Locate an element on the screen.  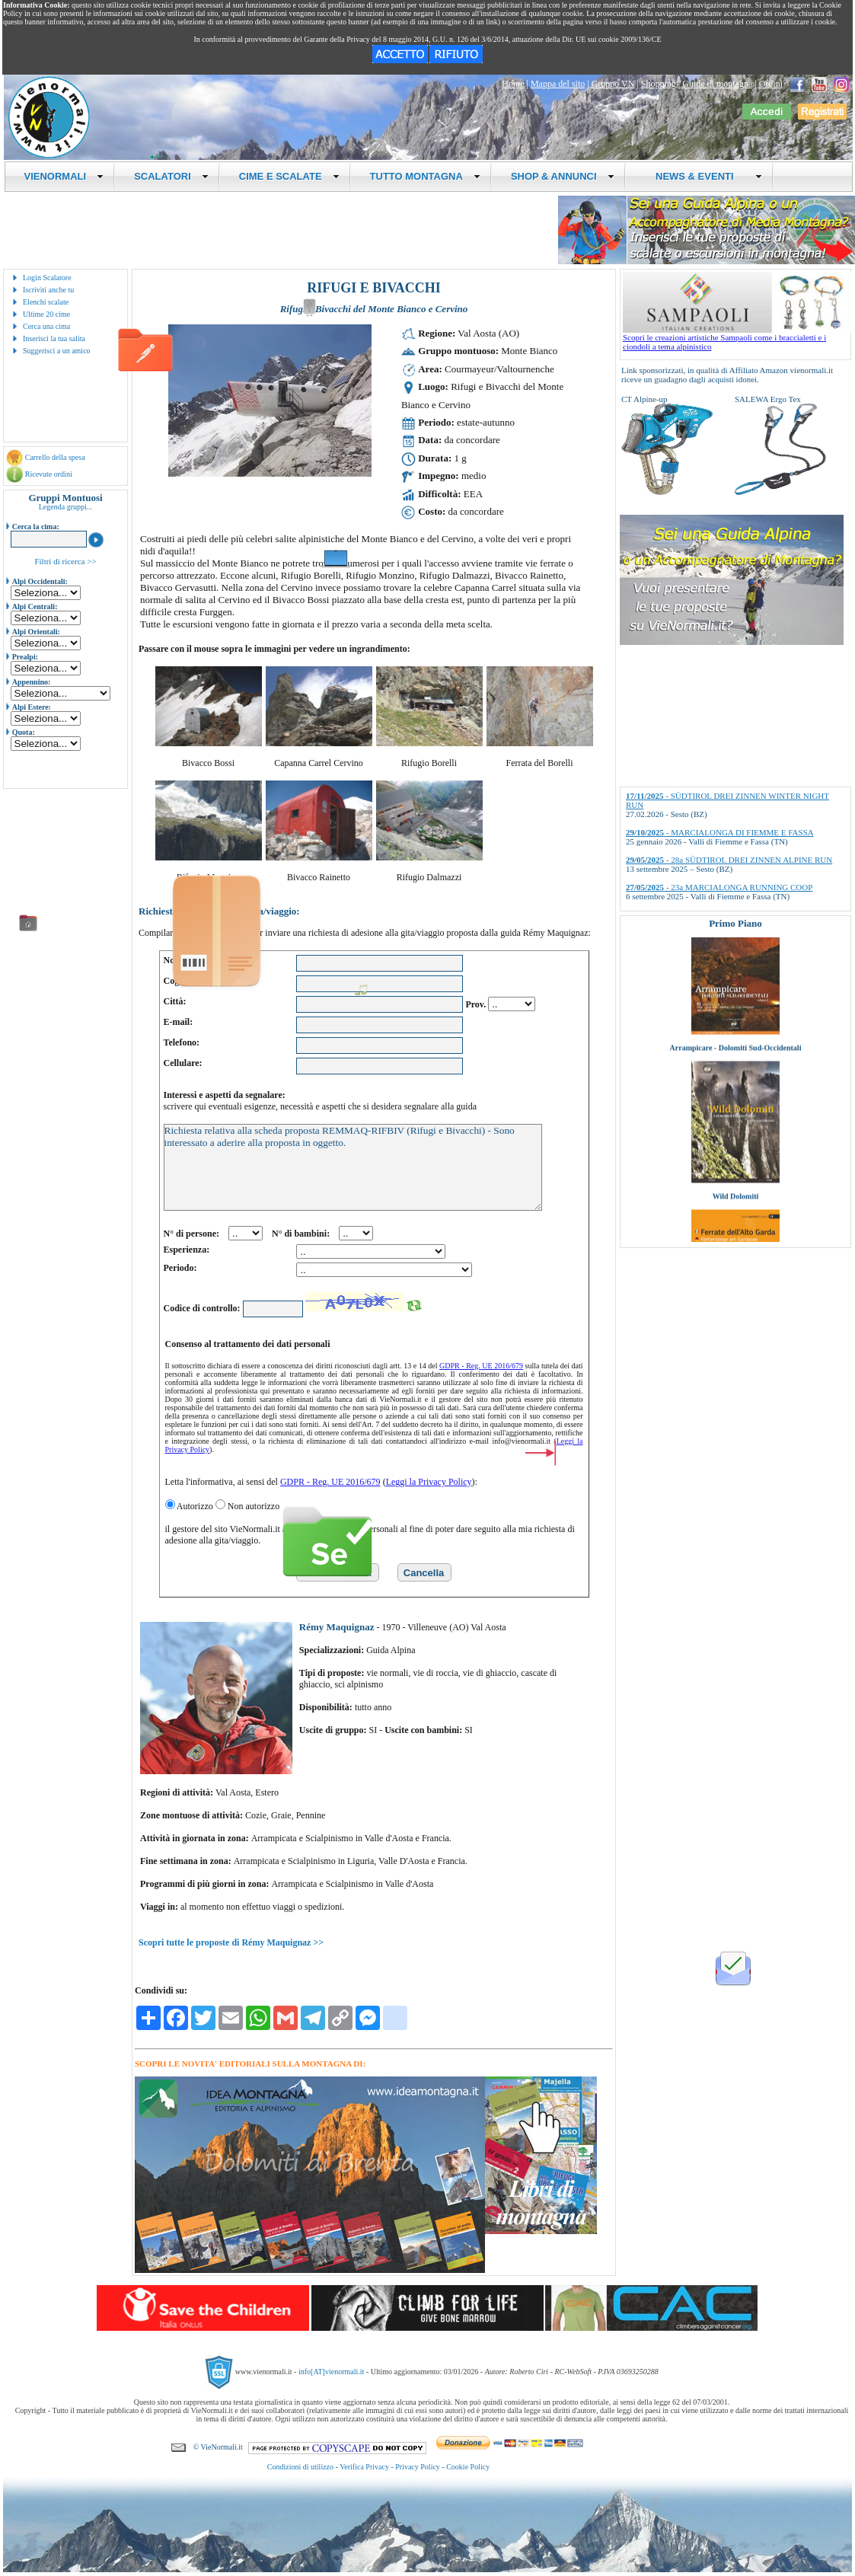
go to the last item or page is located at coordinates (541, 1453).